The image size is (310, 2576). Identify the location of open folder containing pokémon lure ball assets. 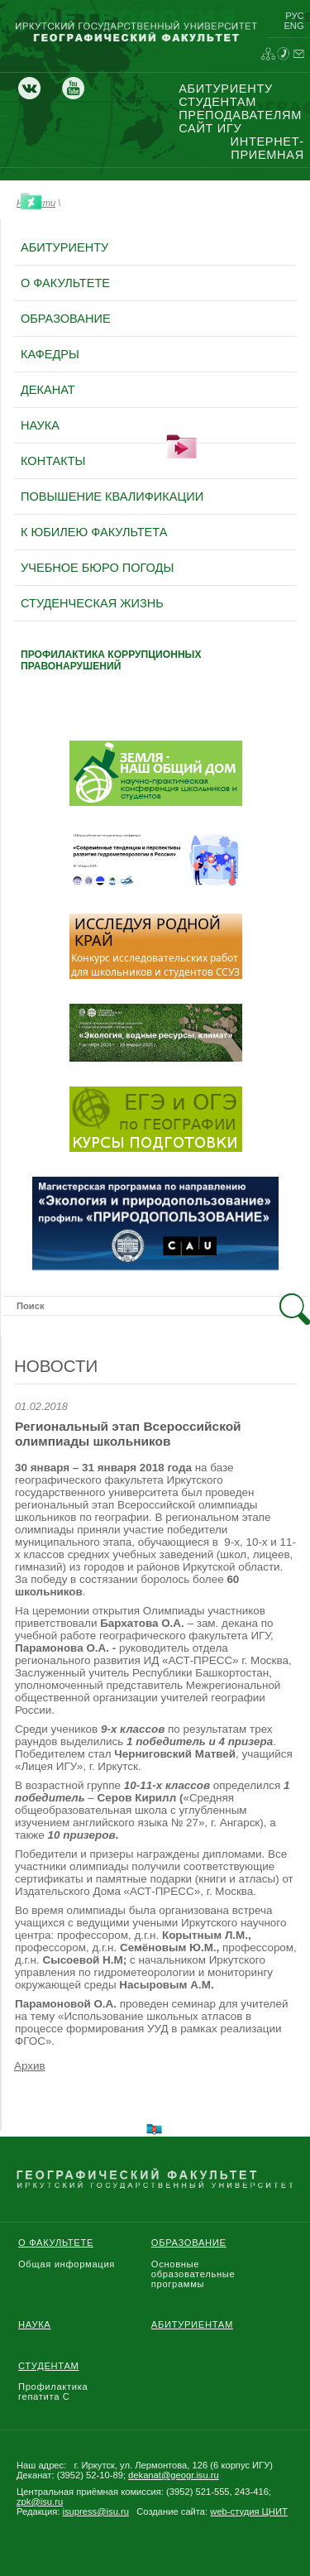
(154, 2130).